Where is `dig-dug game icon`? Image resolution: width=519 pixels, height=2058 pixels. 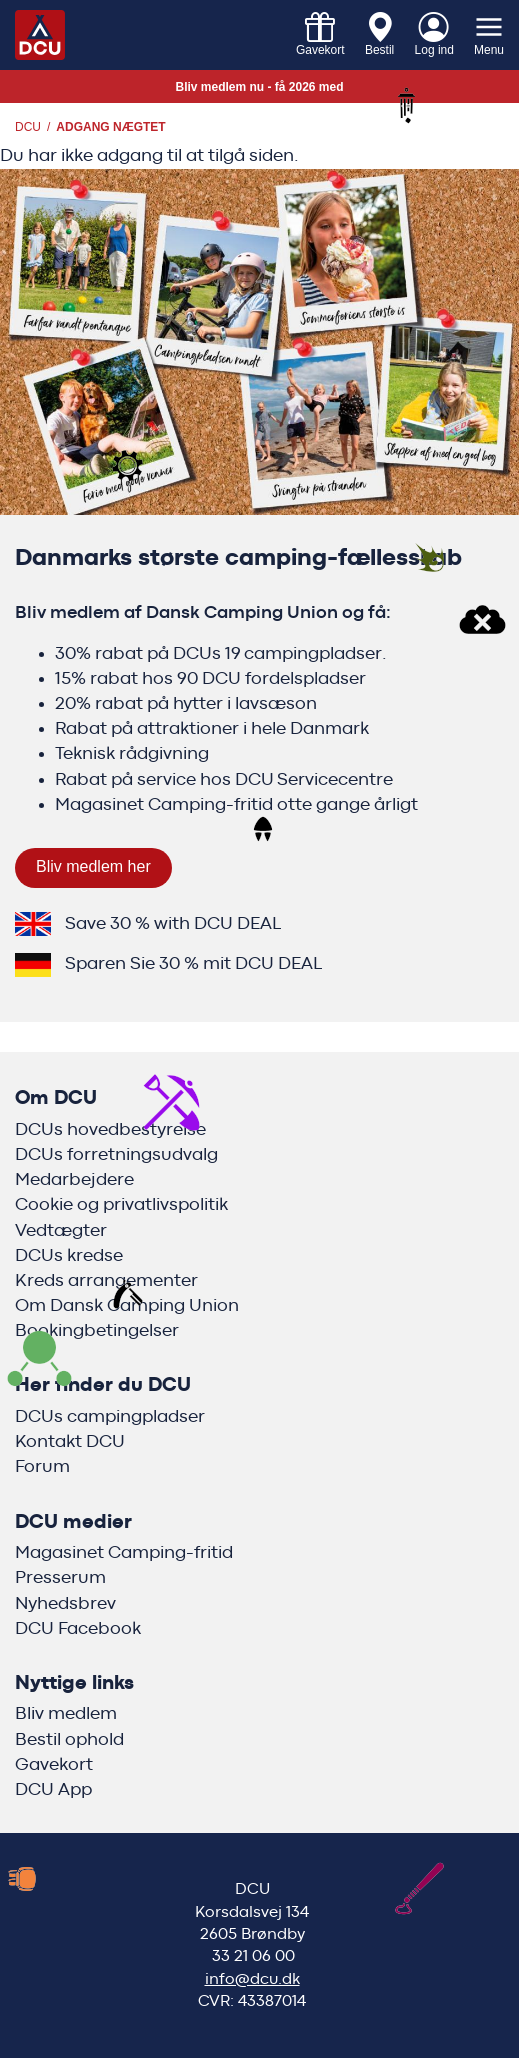 dig-dug game icon is located at coordinates (171, 1102).